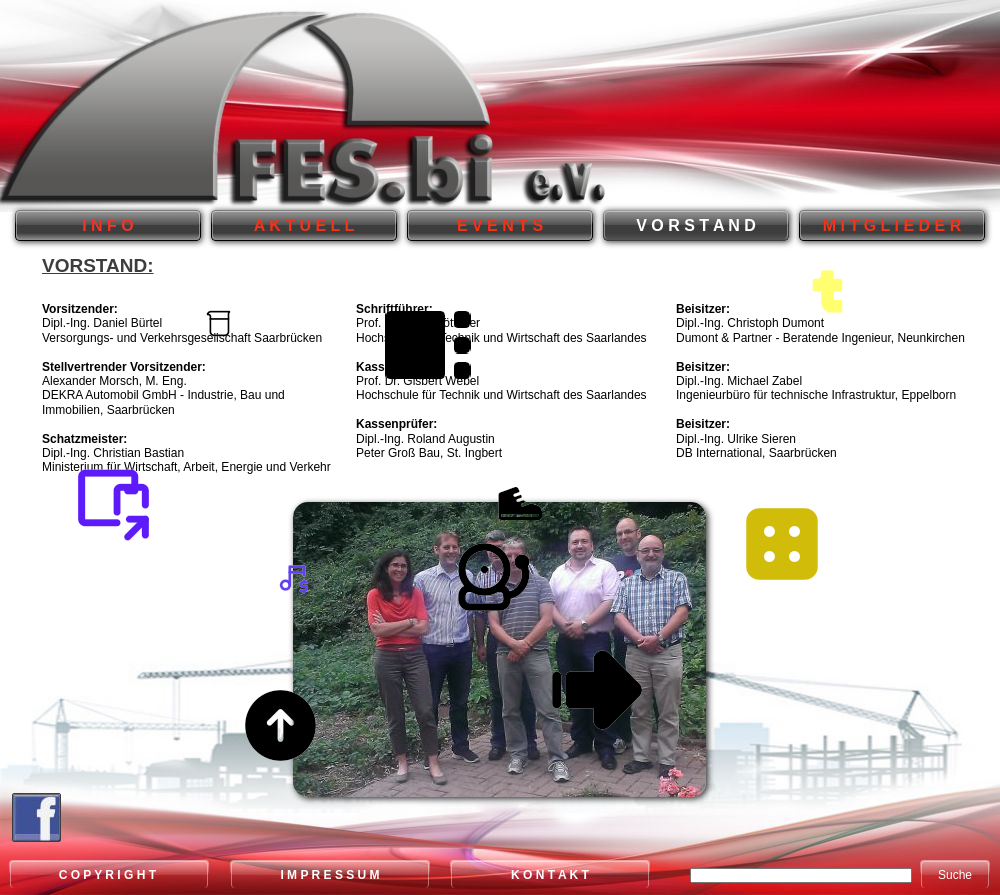 Image resolution: width=1000 pixels, height=895 pixels. Describe the element at coordinates (492, 577) in the screenshot. I see `school bell or class alarm notification` at that location.